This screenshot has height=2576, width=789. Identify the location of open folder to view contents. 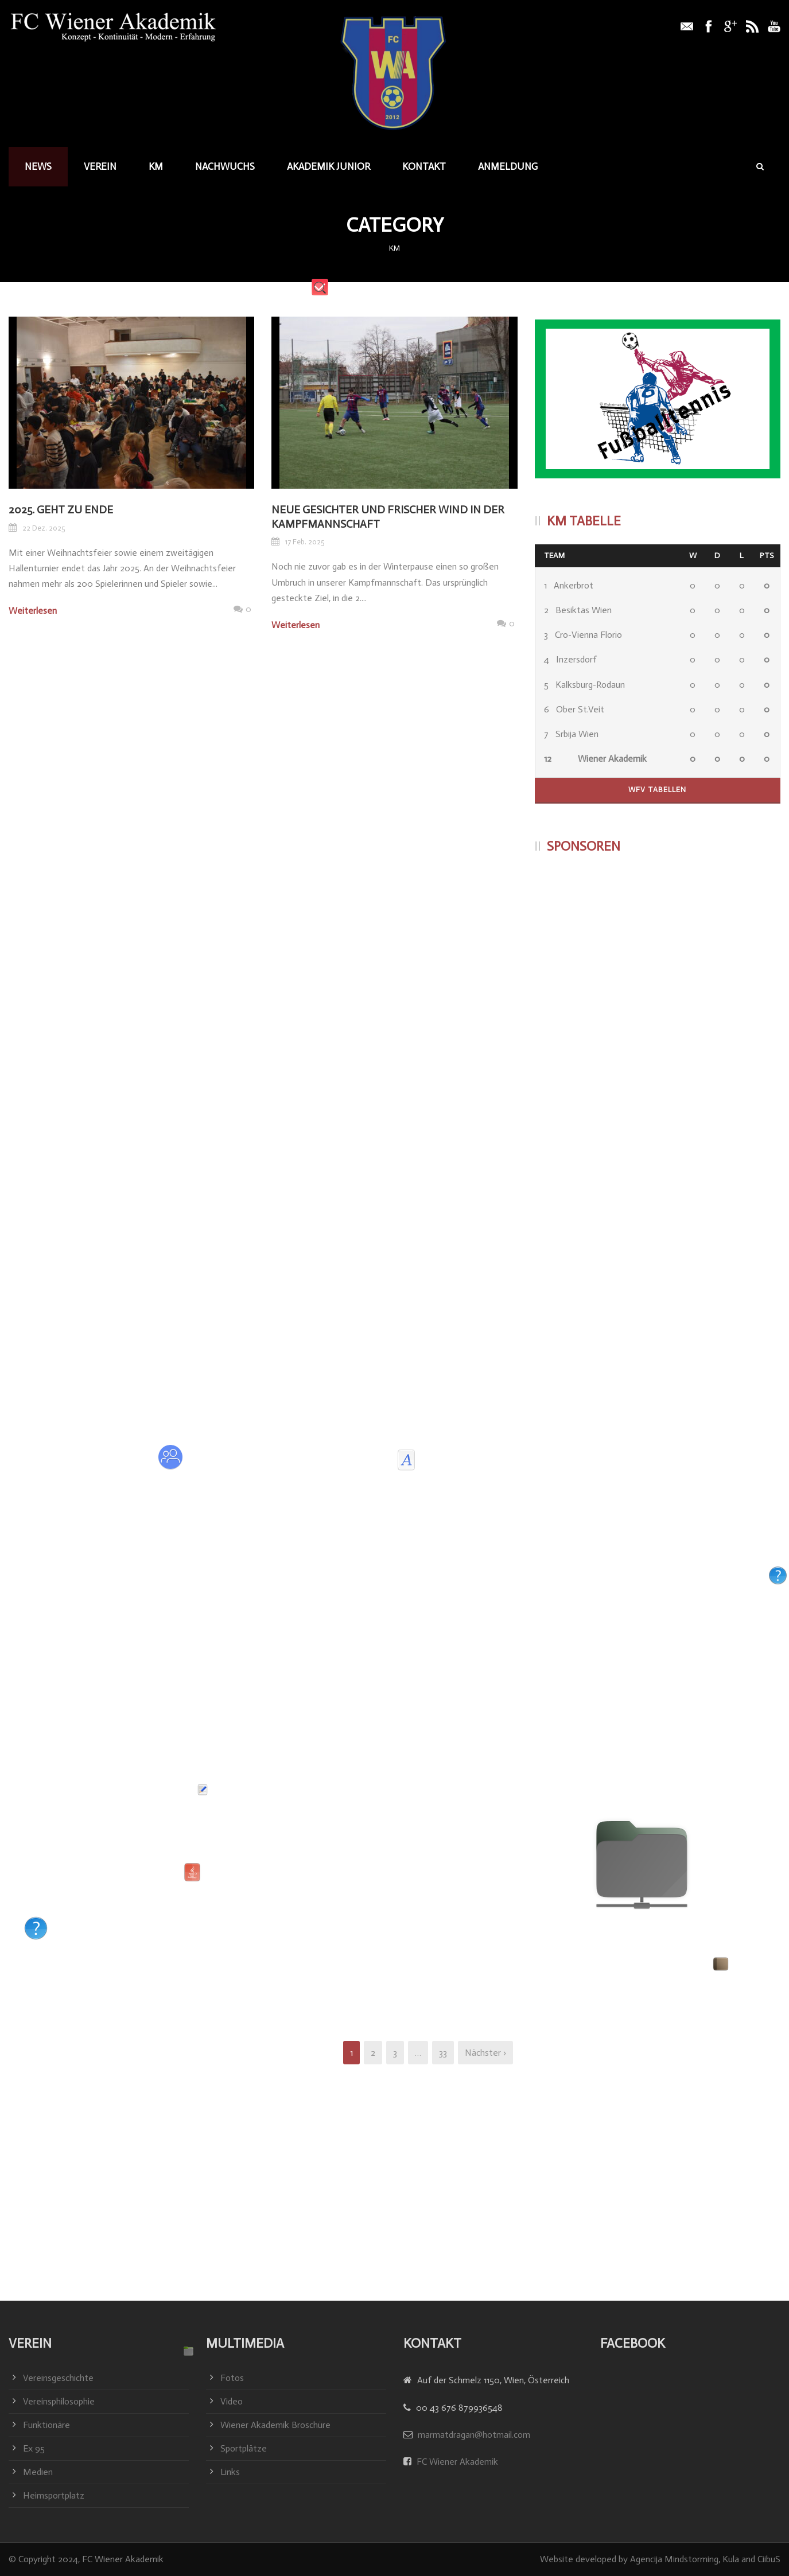
(188, 2351).